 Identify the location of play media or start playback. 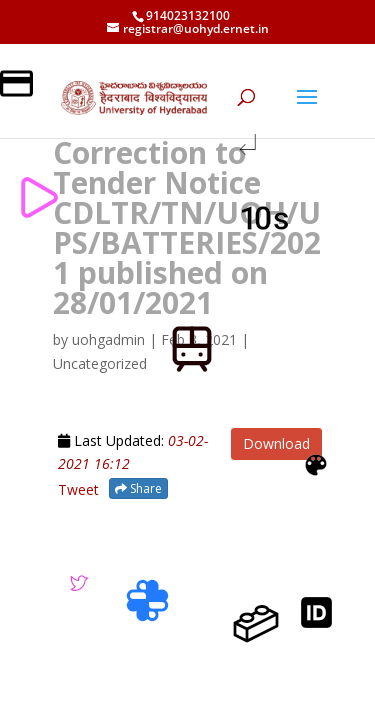
(37, 197).